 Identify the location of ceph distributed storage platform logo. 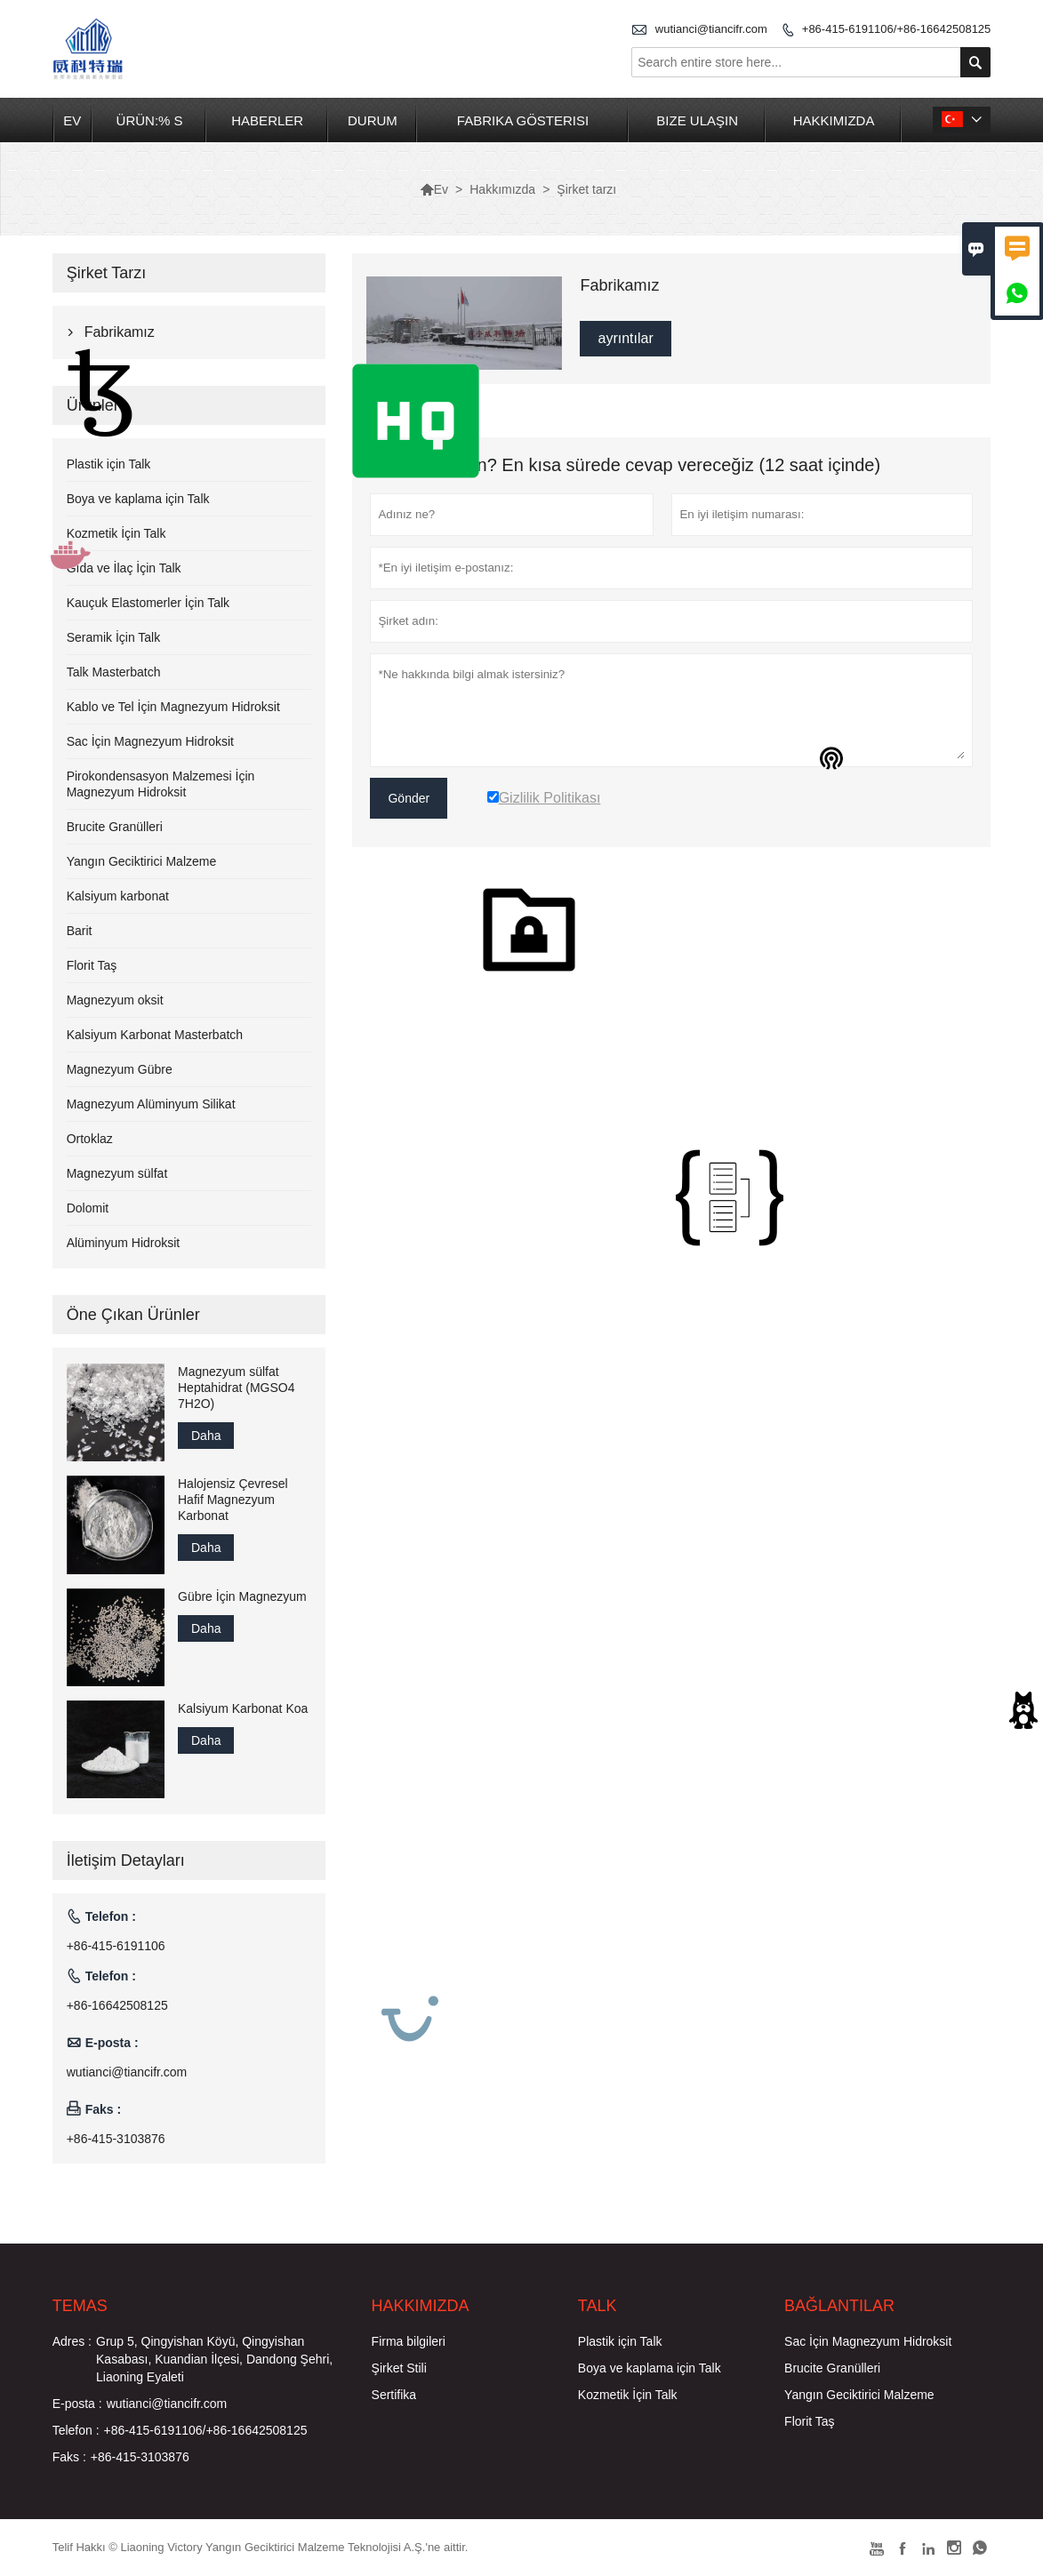
(831, 758).